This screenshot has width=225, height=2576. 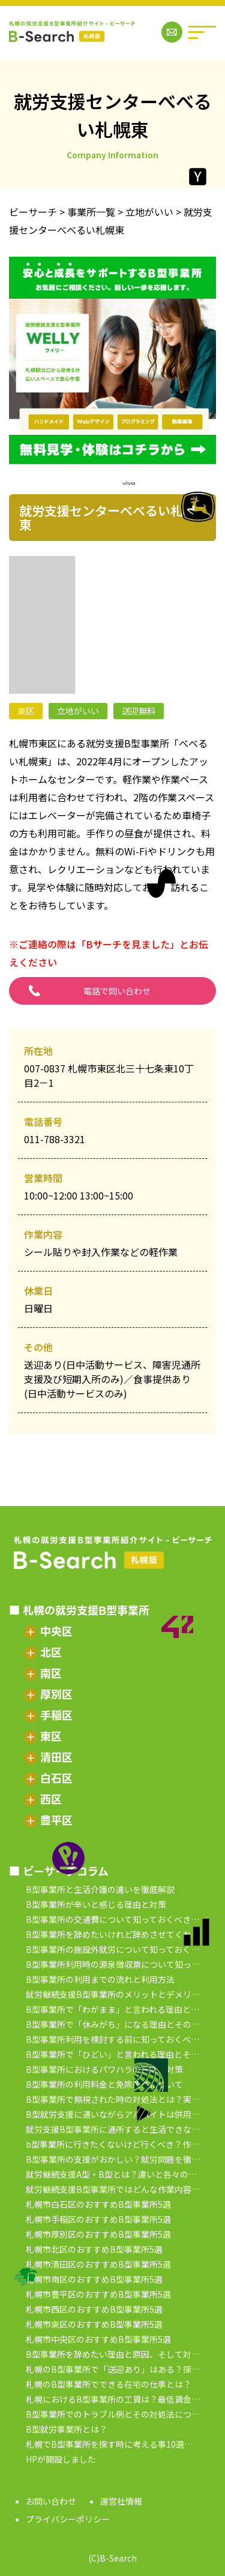 I want to click on vivo brand logo, so click(x=128, y=483).